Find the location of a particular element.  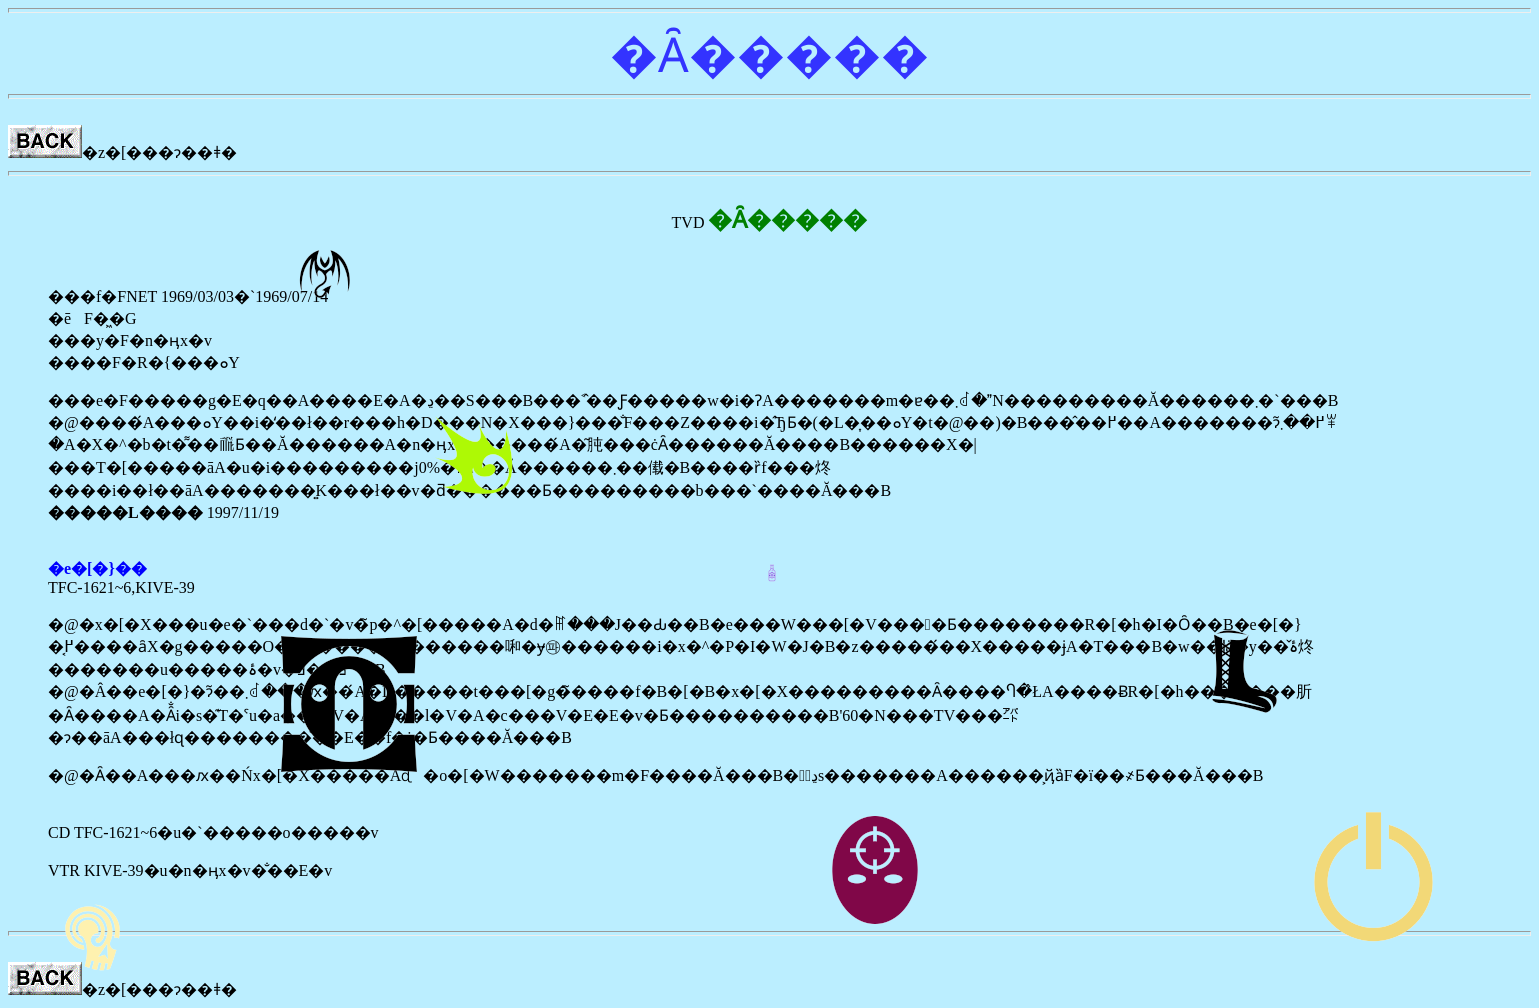

select footwear or boot equipment is located at coordinates (1244, 671).